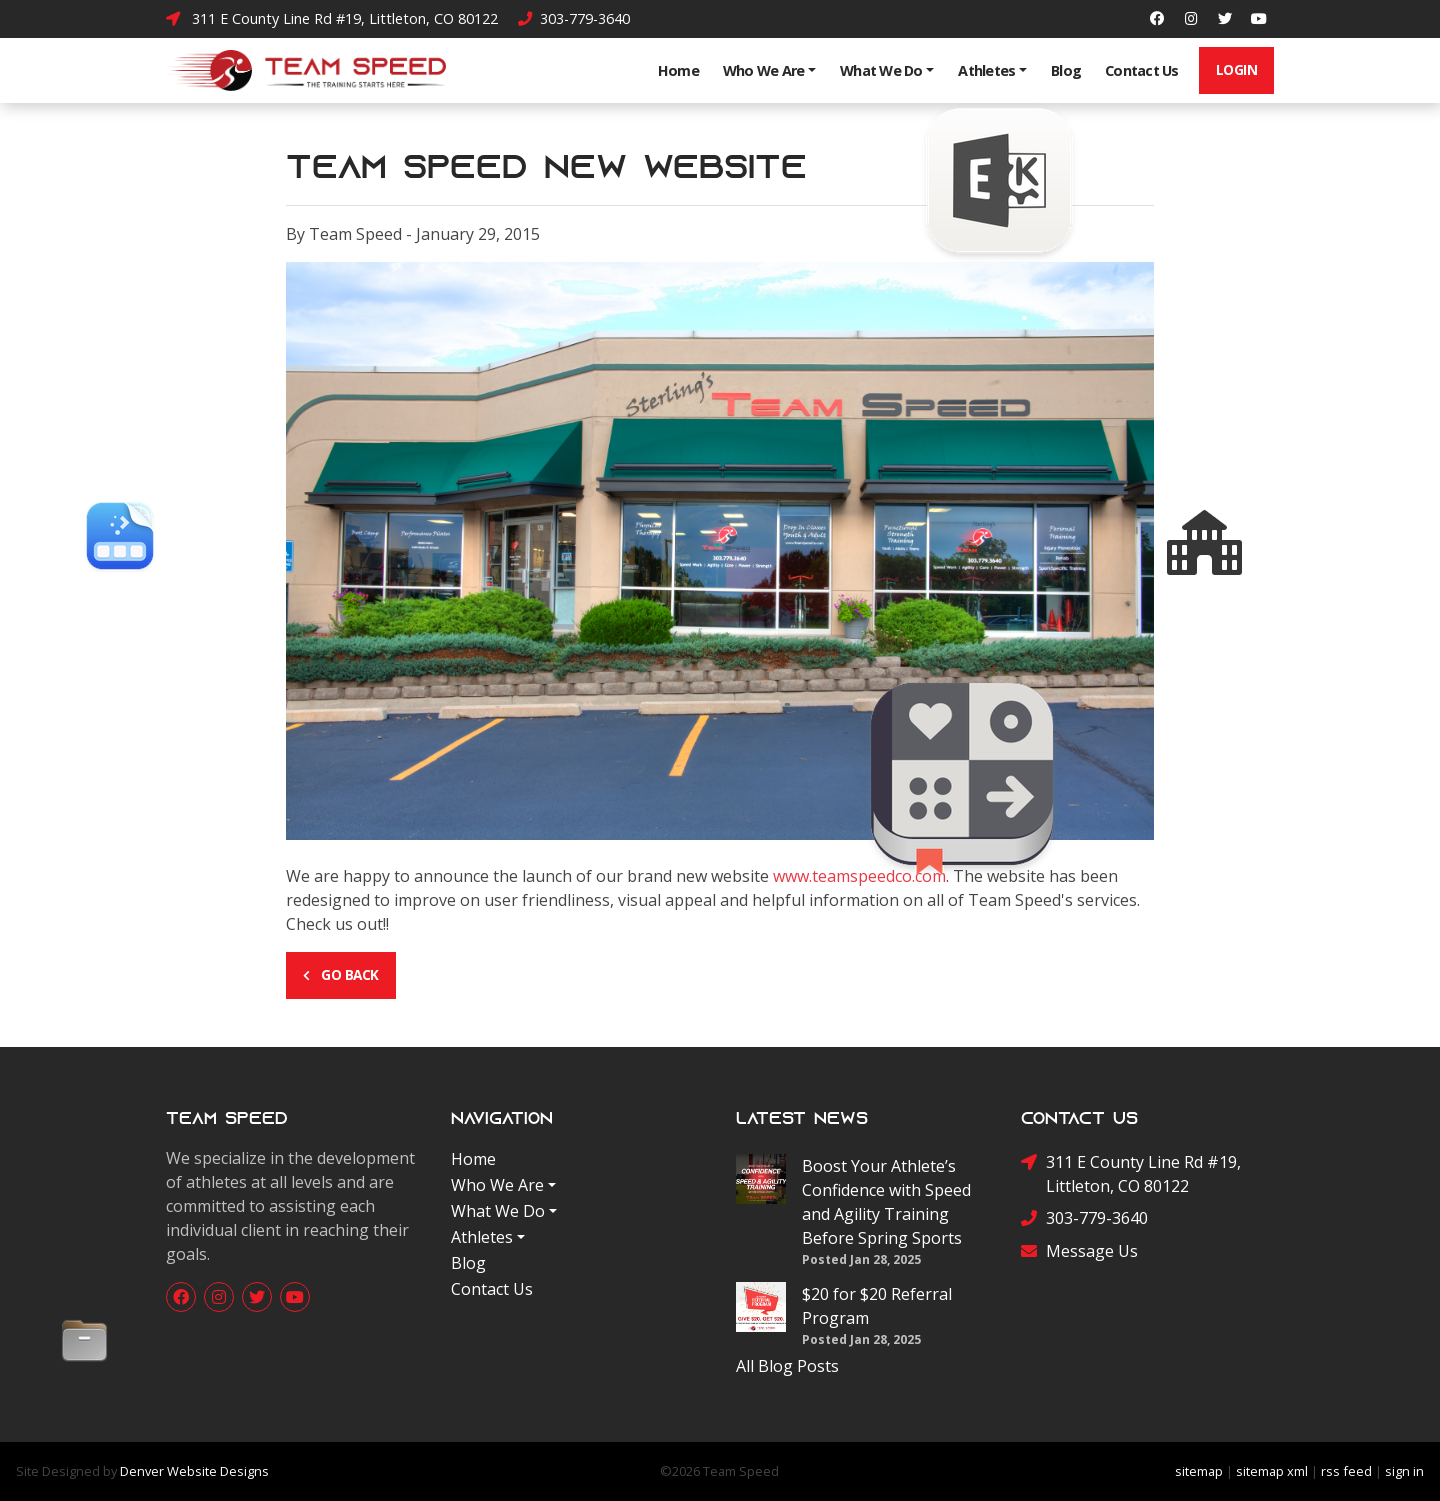  What do you see at coordinates (1202, 545) in the screenshot?
I see `access educational apps and resources` at bounding box center [1202, 545].